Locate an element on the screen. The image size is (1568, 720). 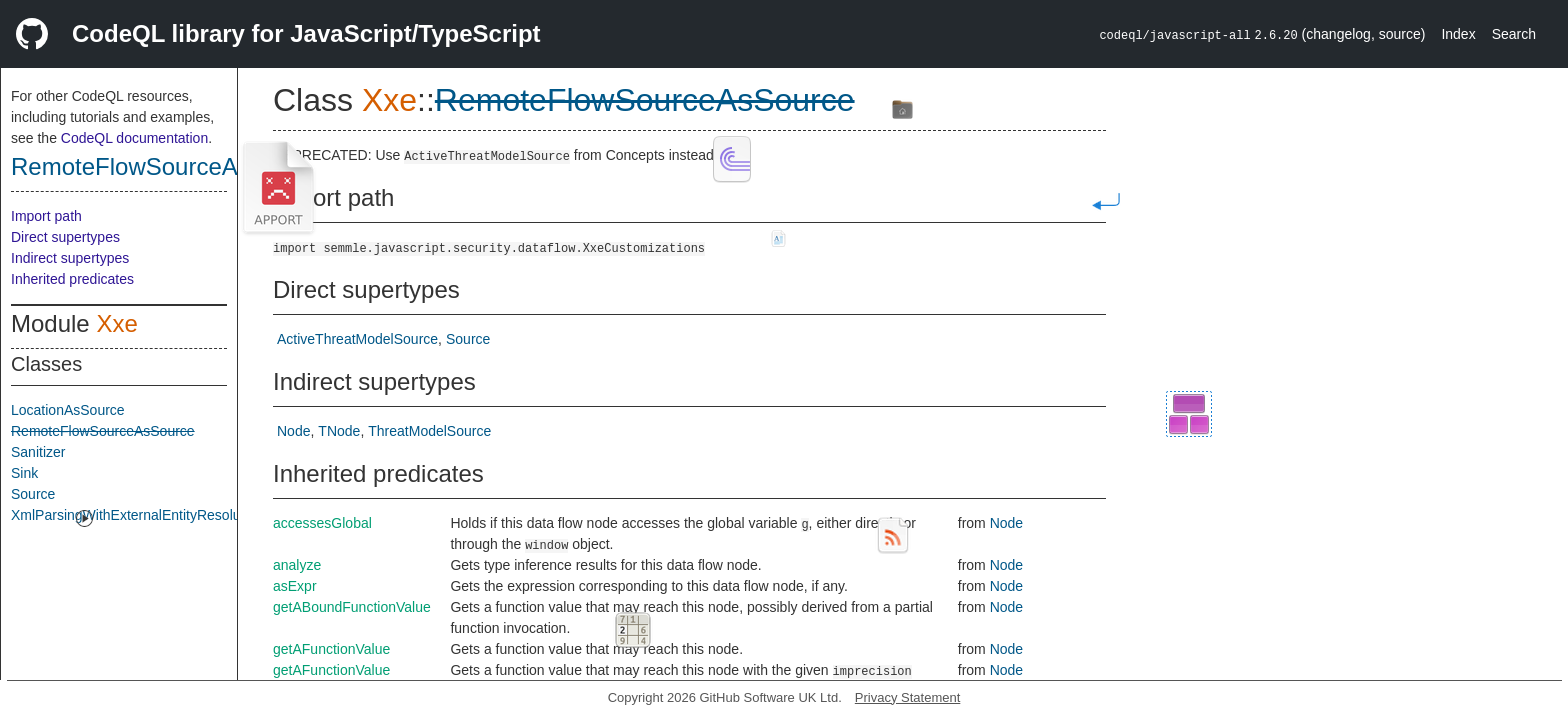
start or resume a process is located at coordinates (84, 518).